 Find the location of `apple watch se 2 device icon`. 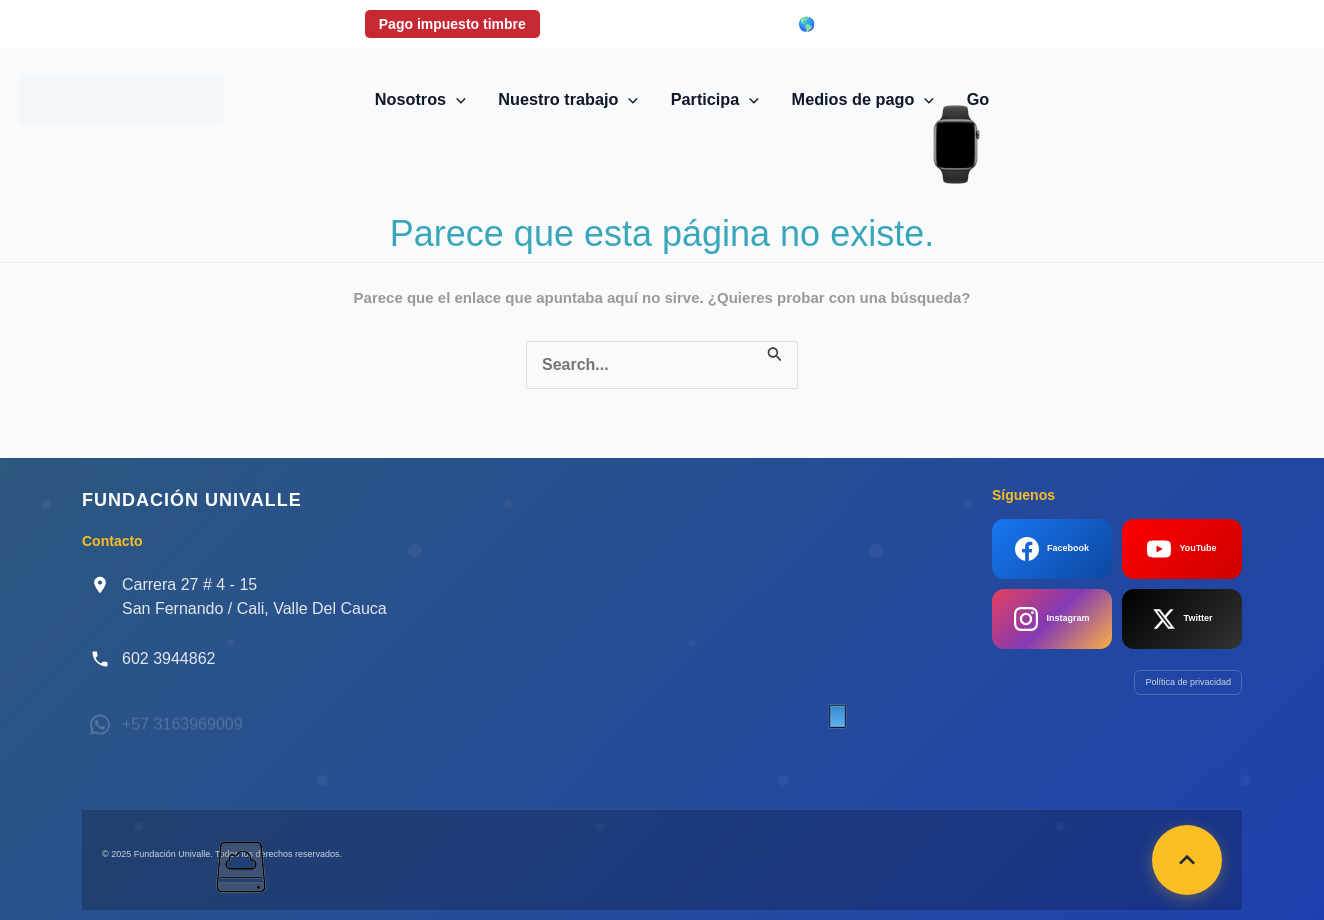

apple watch se 2 device icon is located at coordinates (955, 144).